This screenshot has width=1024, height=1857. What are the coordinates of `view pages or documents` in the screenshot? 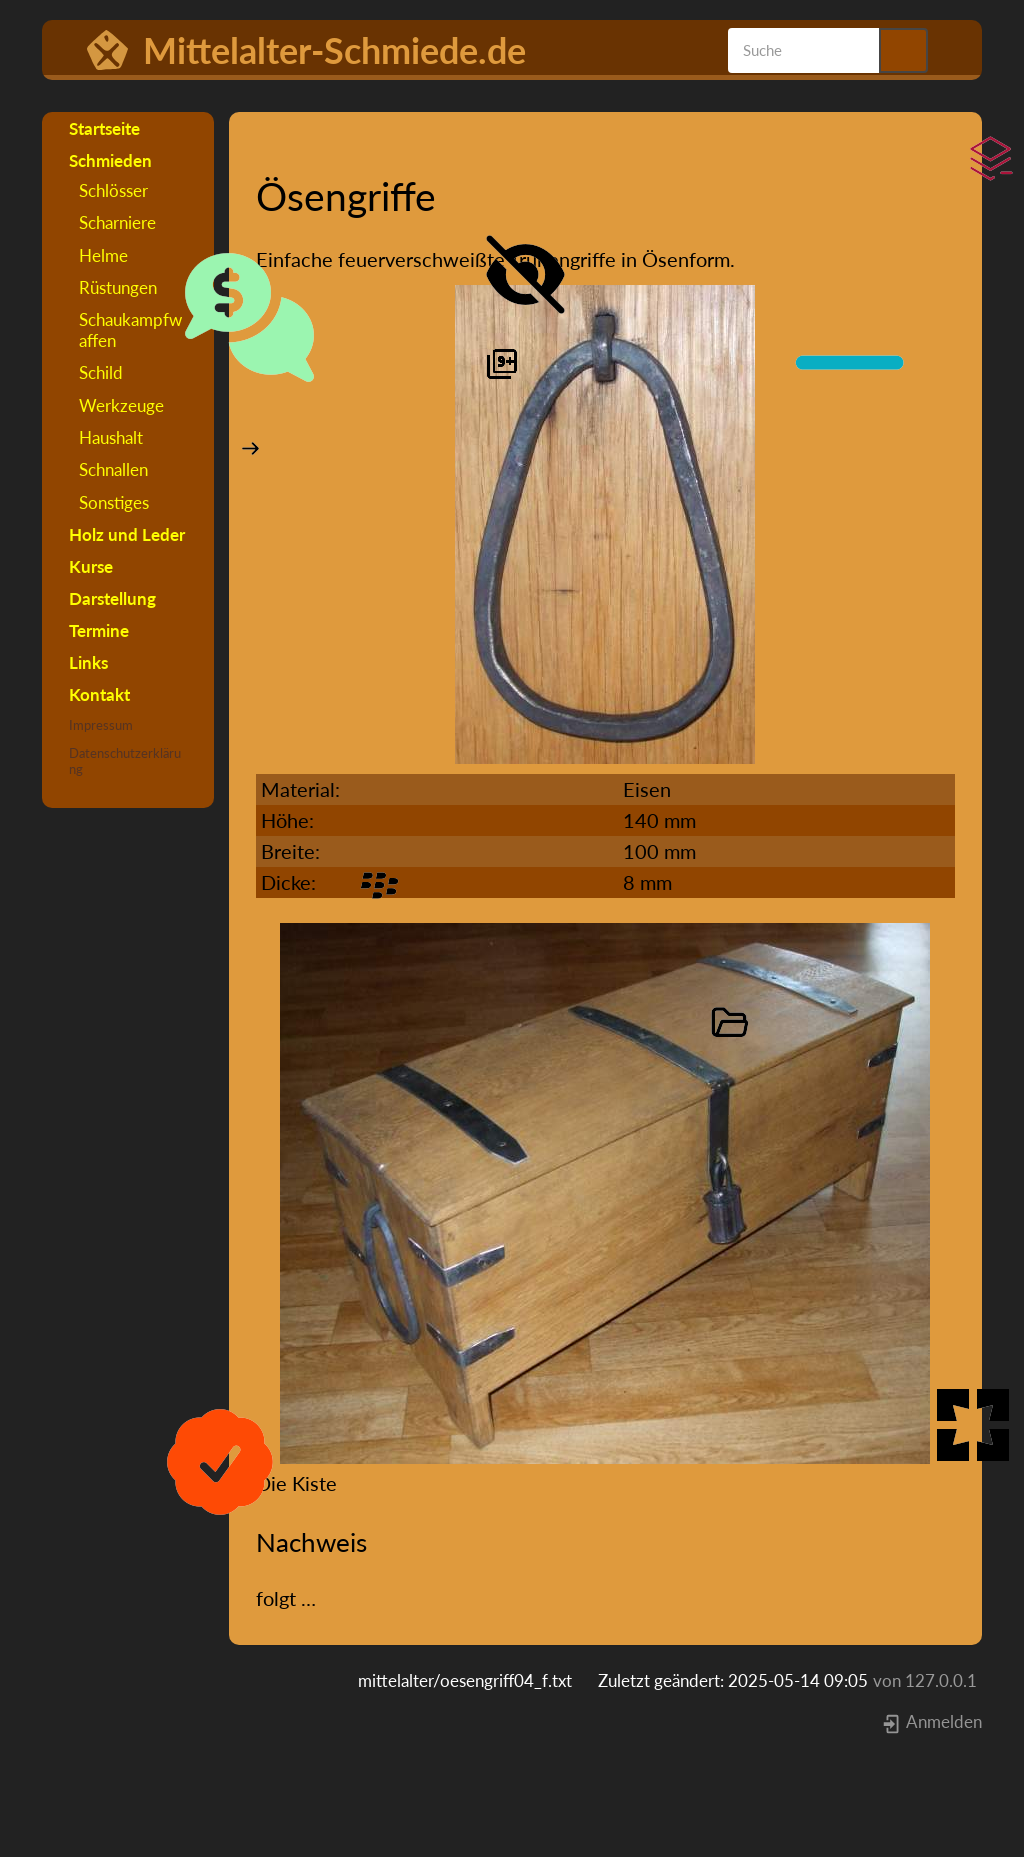 It's located at (973, 1425).